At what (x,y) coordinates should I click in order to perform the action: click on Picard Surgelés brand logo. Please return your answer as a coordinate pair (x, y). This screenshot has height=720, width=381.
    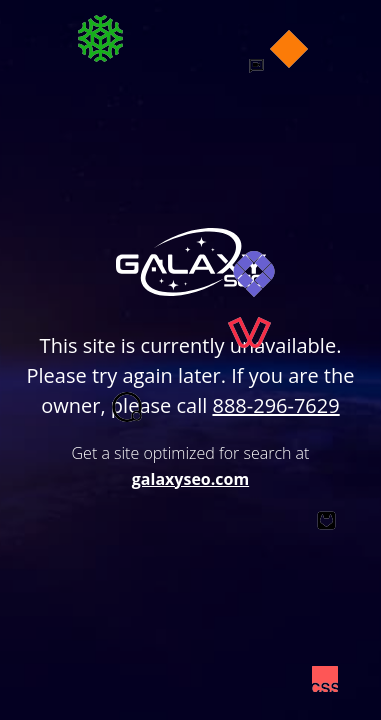
    Looking at the image, I should click on (100, 38).